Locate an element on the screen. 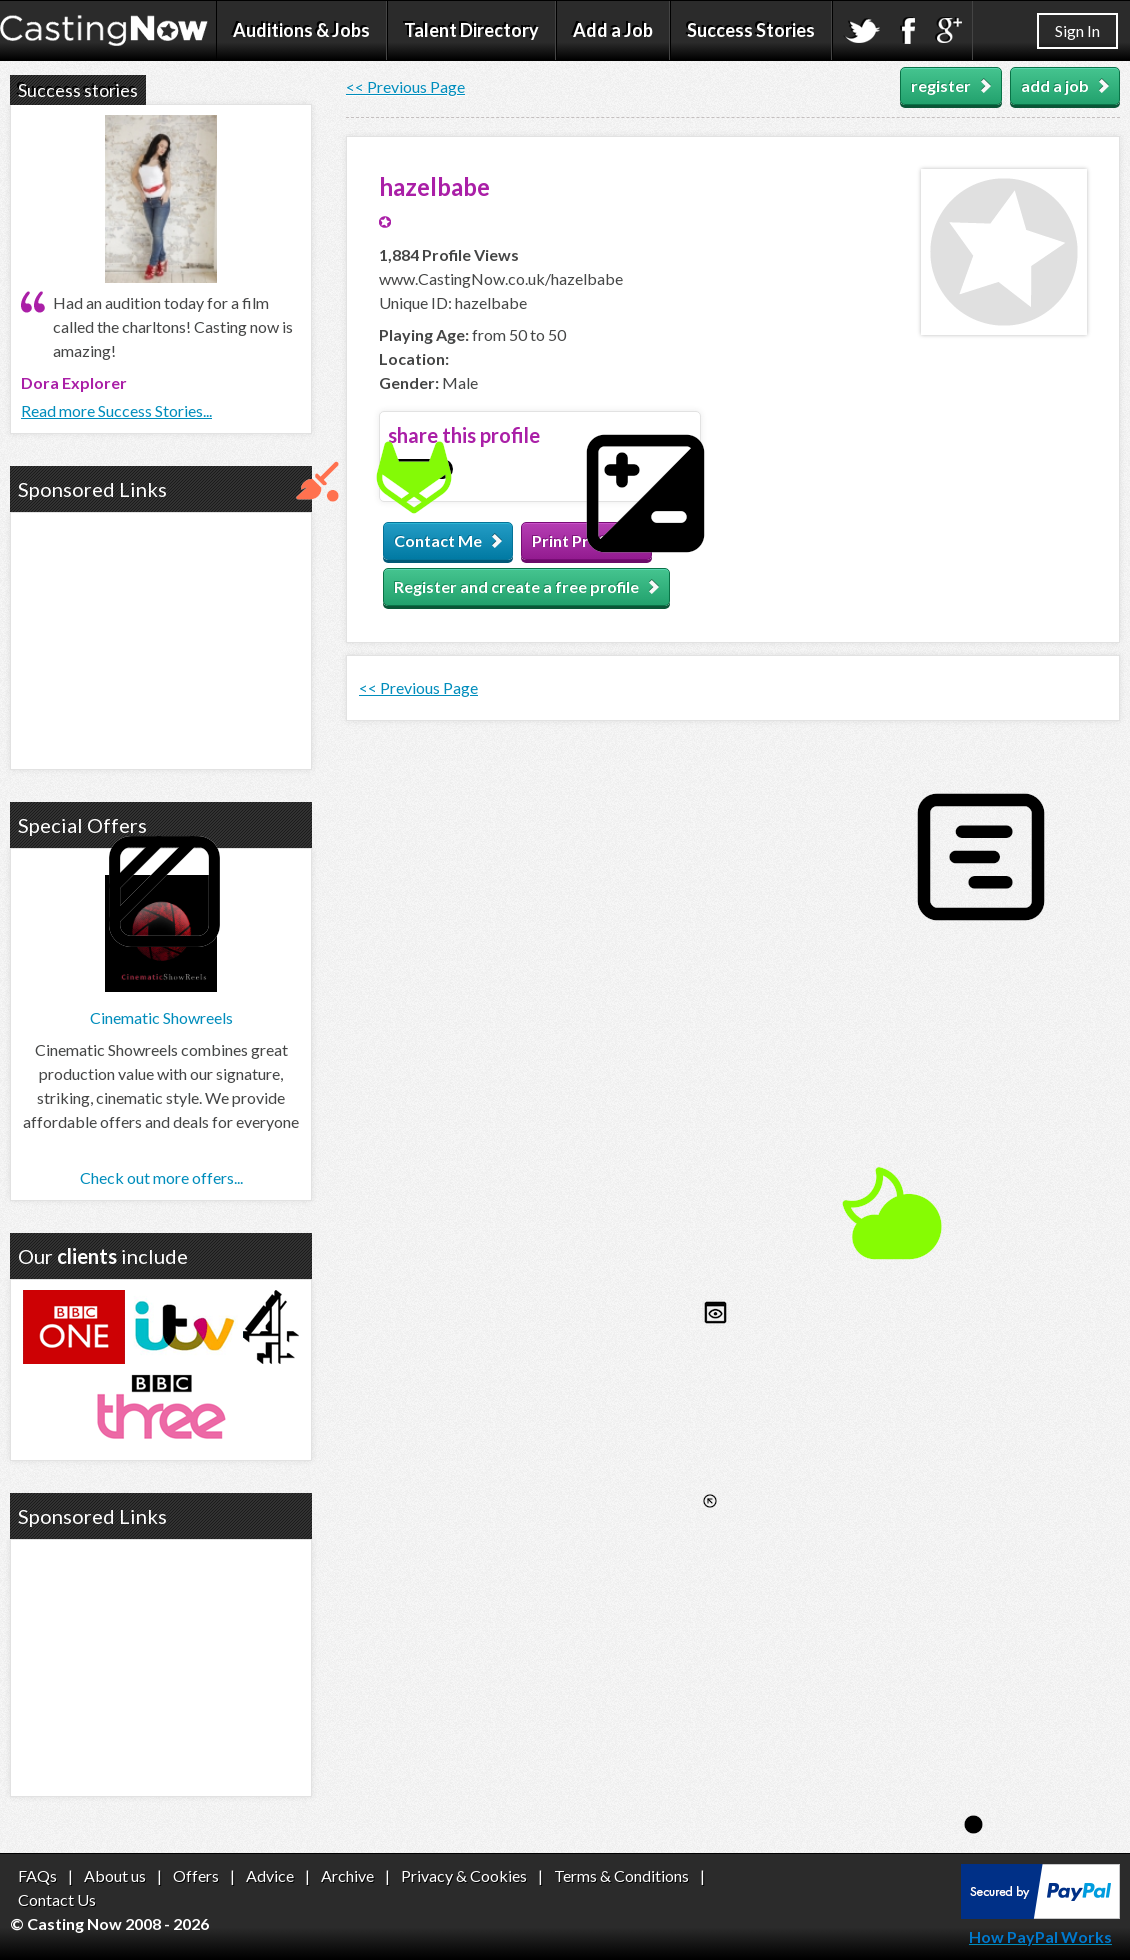 Image resolution: width=1130 pixels, height=1960 pixels. open GitLab repository is located at coordinates (414, 476).